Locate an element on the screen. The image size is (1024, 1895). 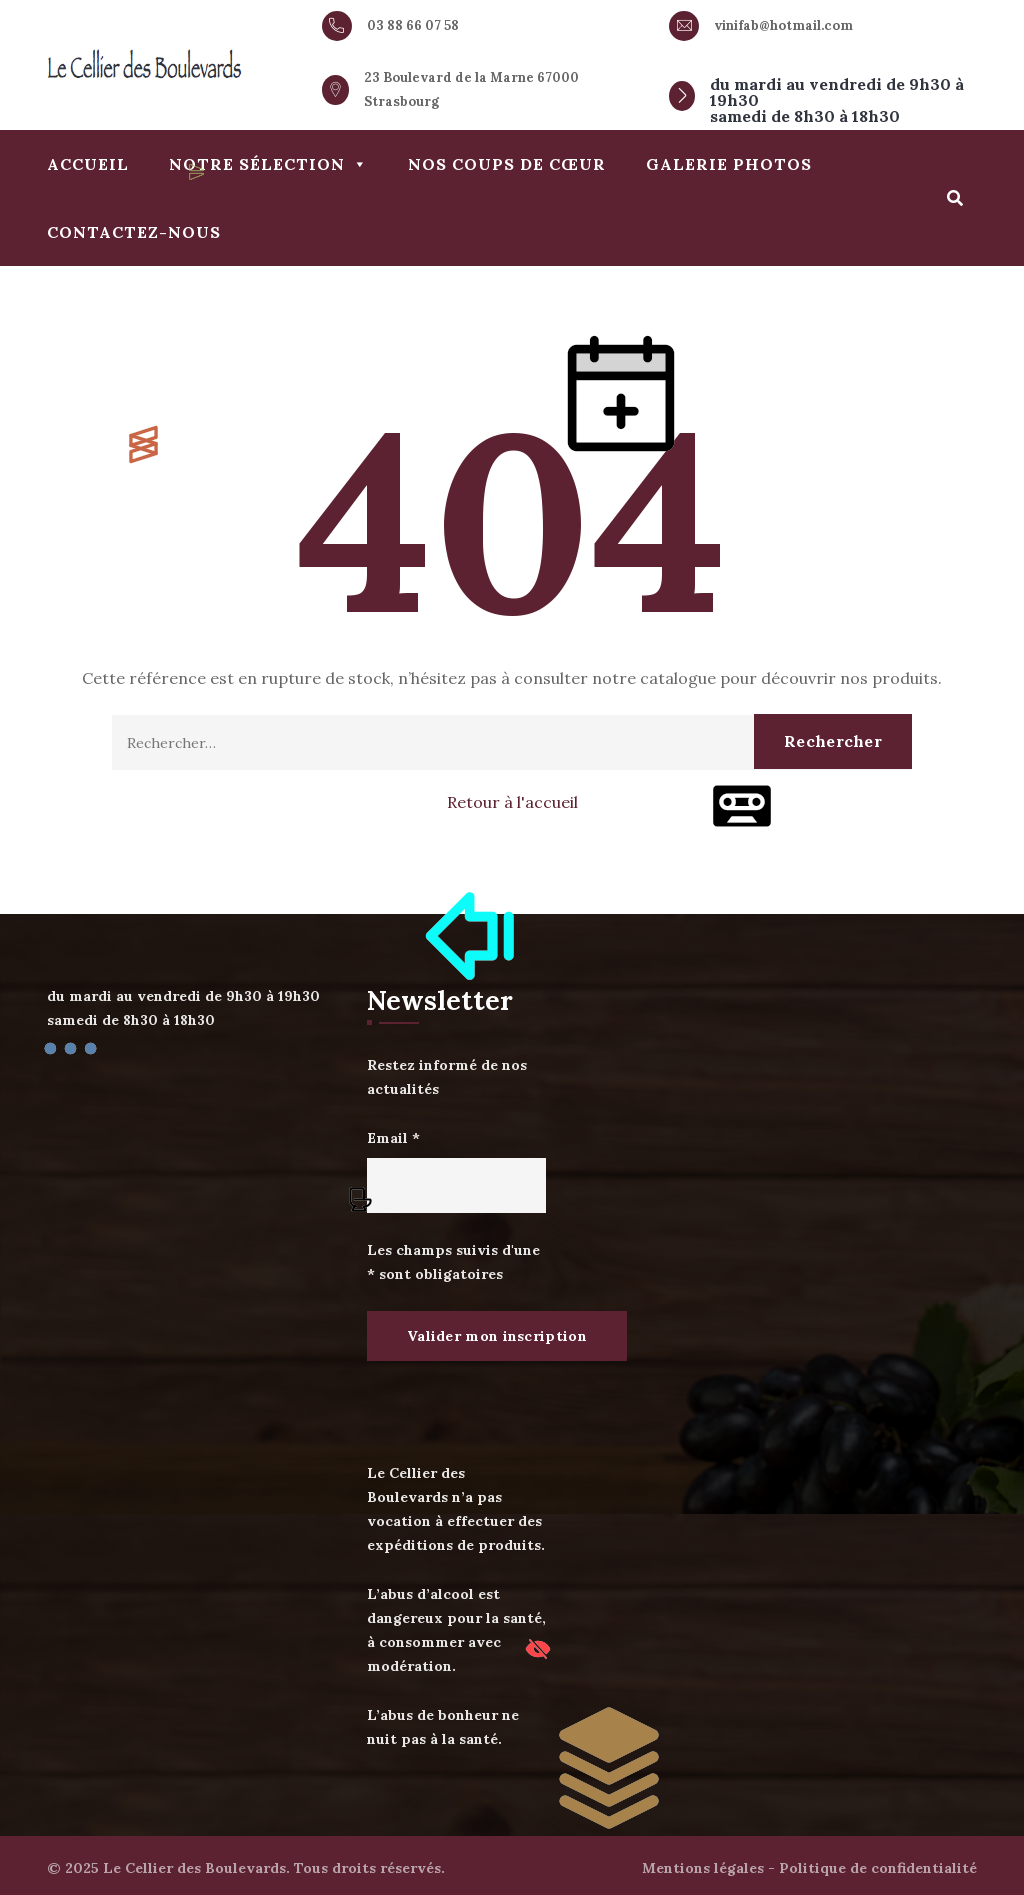
flip image or object vertically is located at coordinates (196, 172).